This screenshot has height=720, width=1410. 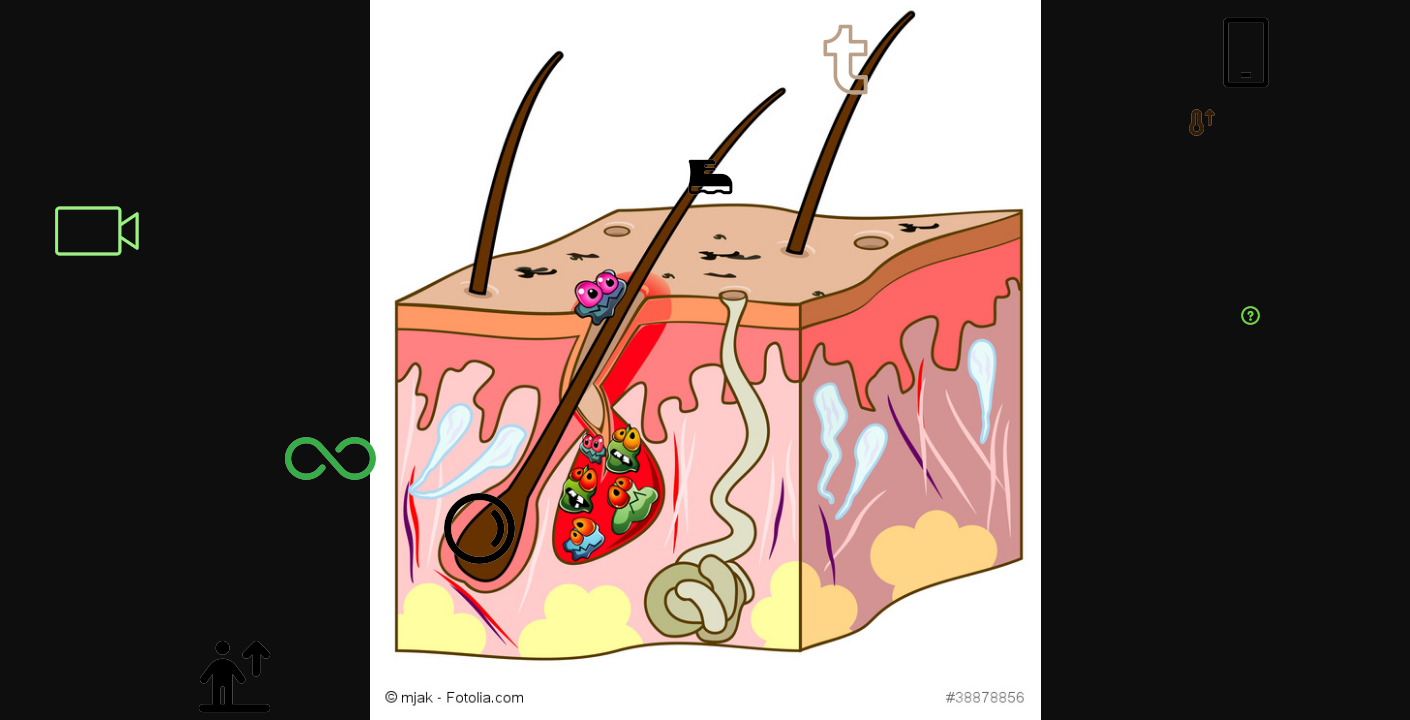 I want to click on indicates unlimited or infinite content, so click(x=330, y=458).